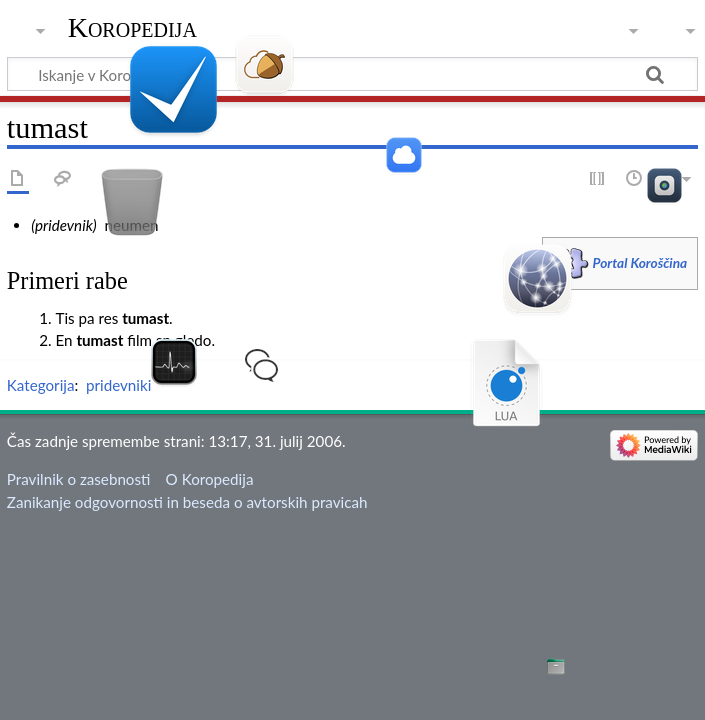 The width and height of the screenshot is (705, 720). What do you see at coordinates (264, 64) in the screenshot?
I see `open nut cloud storage app` at bounding box center [264, 64].